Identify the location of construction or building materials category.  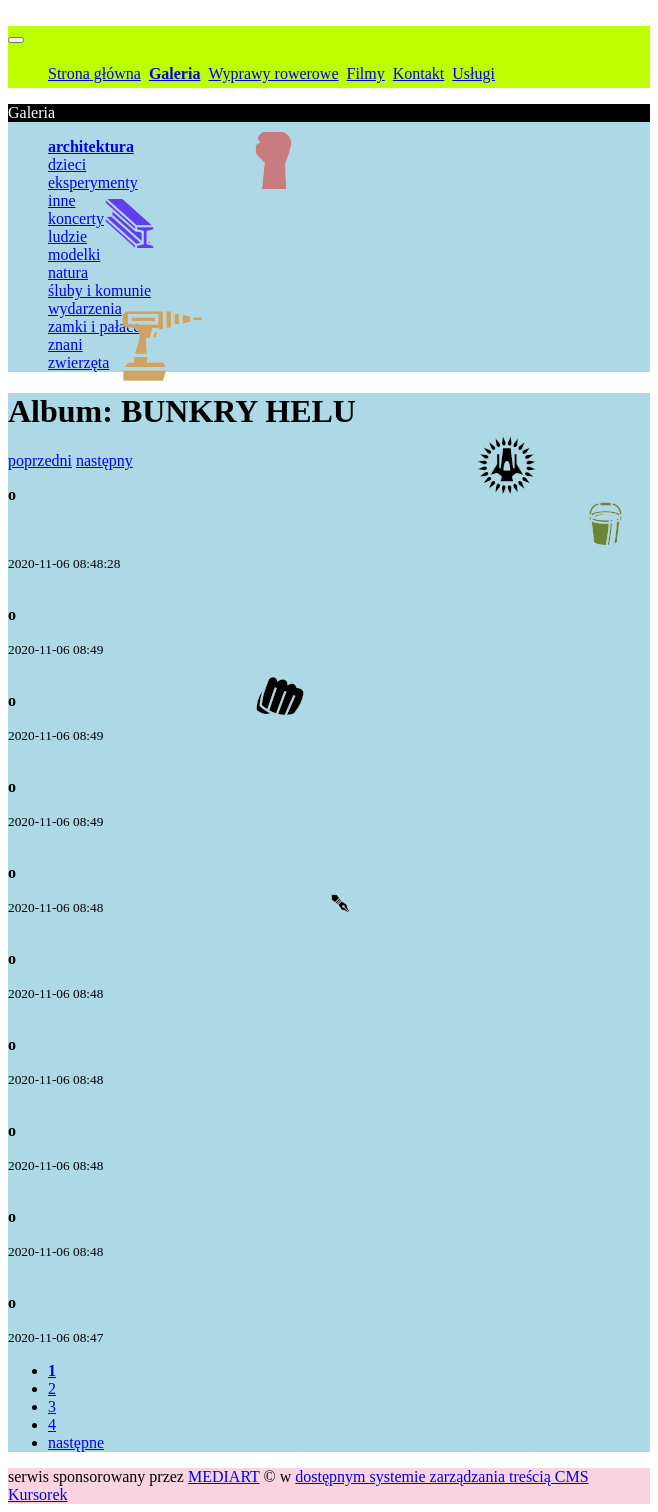
(129, 223).